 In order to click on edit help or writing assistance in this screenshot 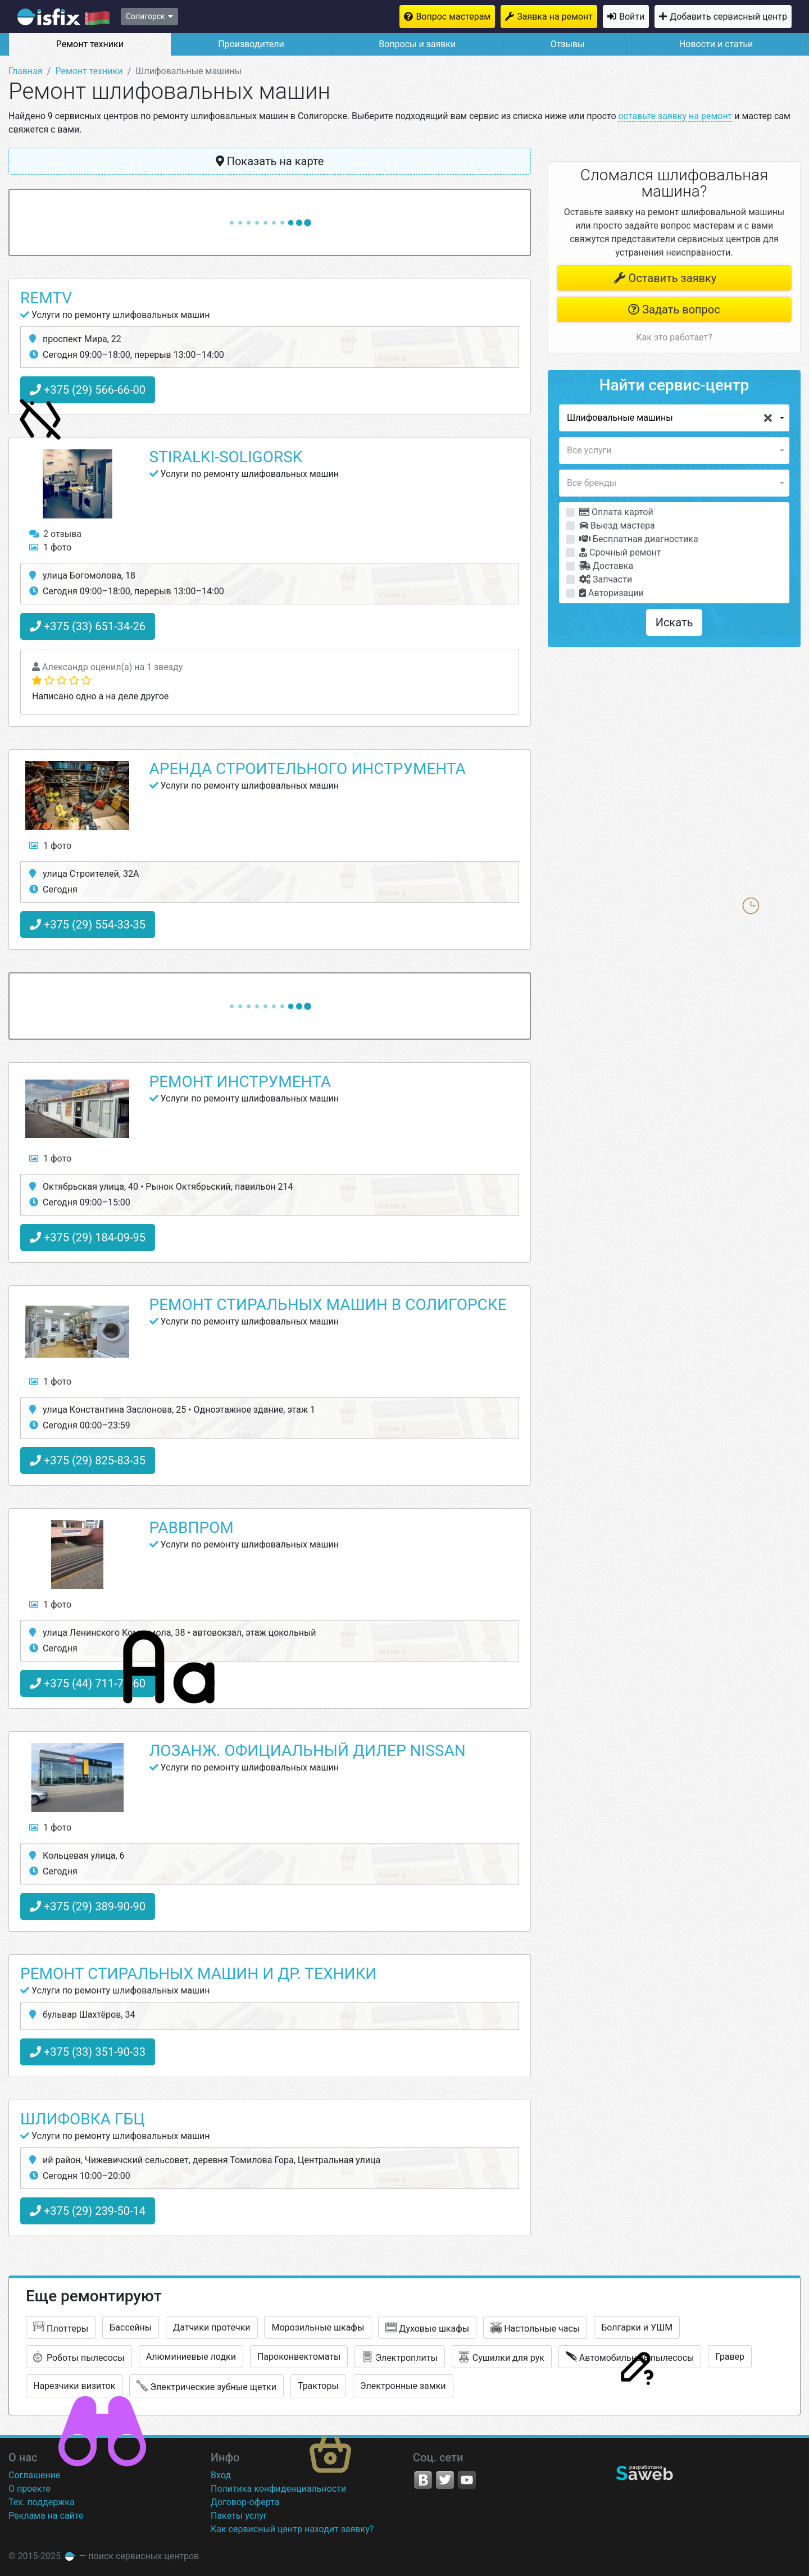, I will do `click(636, 2366)`.